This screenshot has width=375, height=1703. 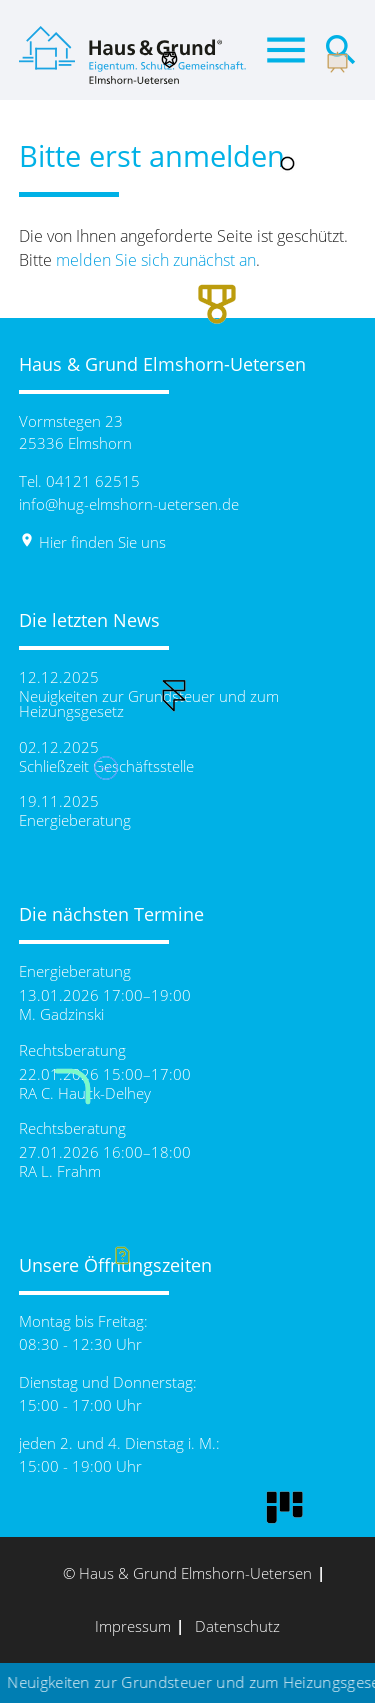 What do you see at coordinates (217, 302) in the screenshot?
I see `view achievements or awards` at bounding box center [217, 302].